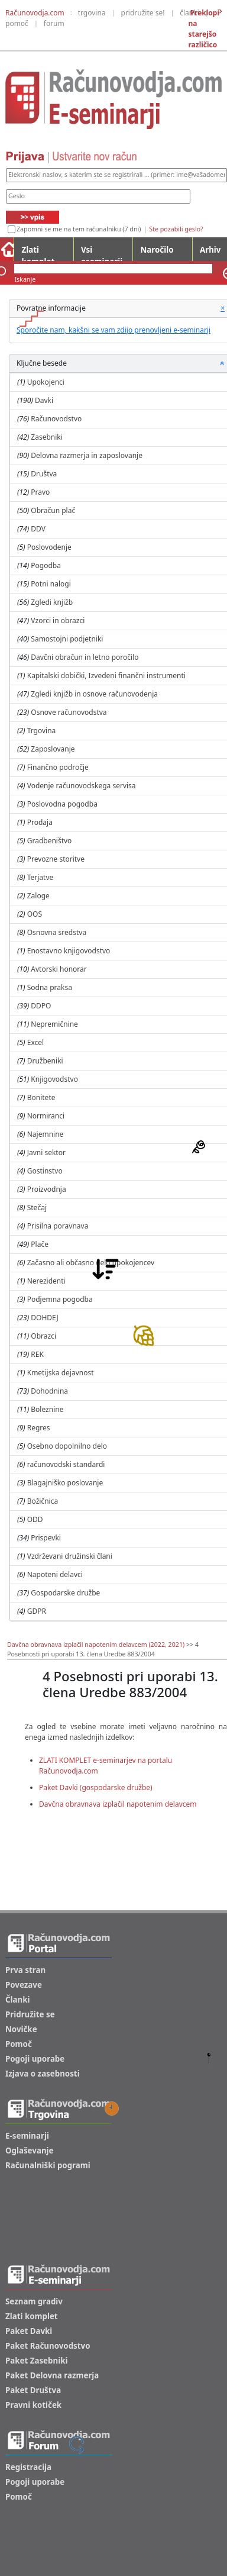 This screenshot has height=2576, width=227. Describe the element at coordinates (112, 2108) in the screenshot. I see `indicates the current time is 10 o'clock` at that location.